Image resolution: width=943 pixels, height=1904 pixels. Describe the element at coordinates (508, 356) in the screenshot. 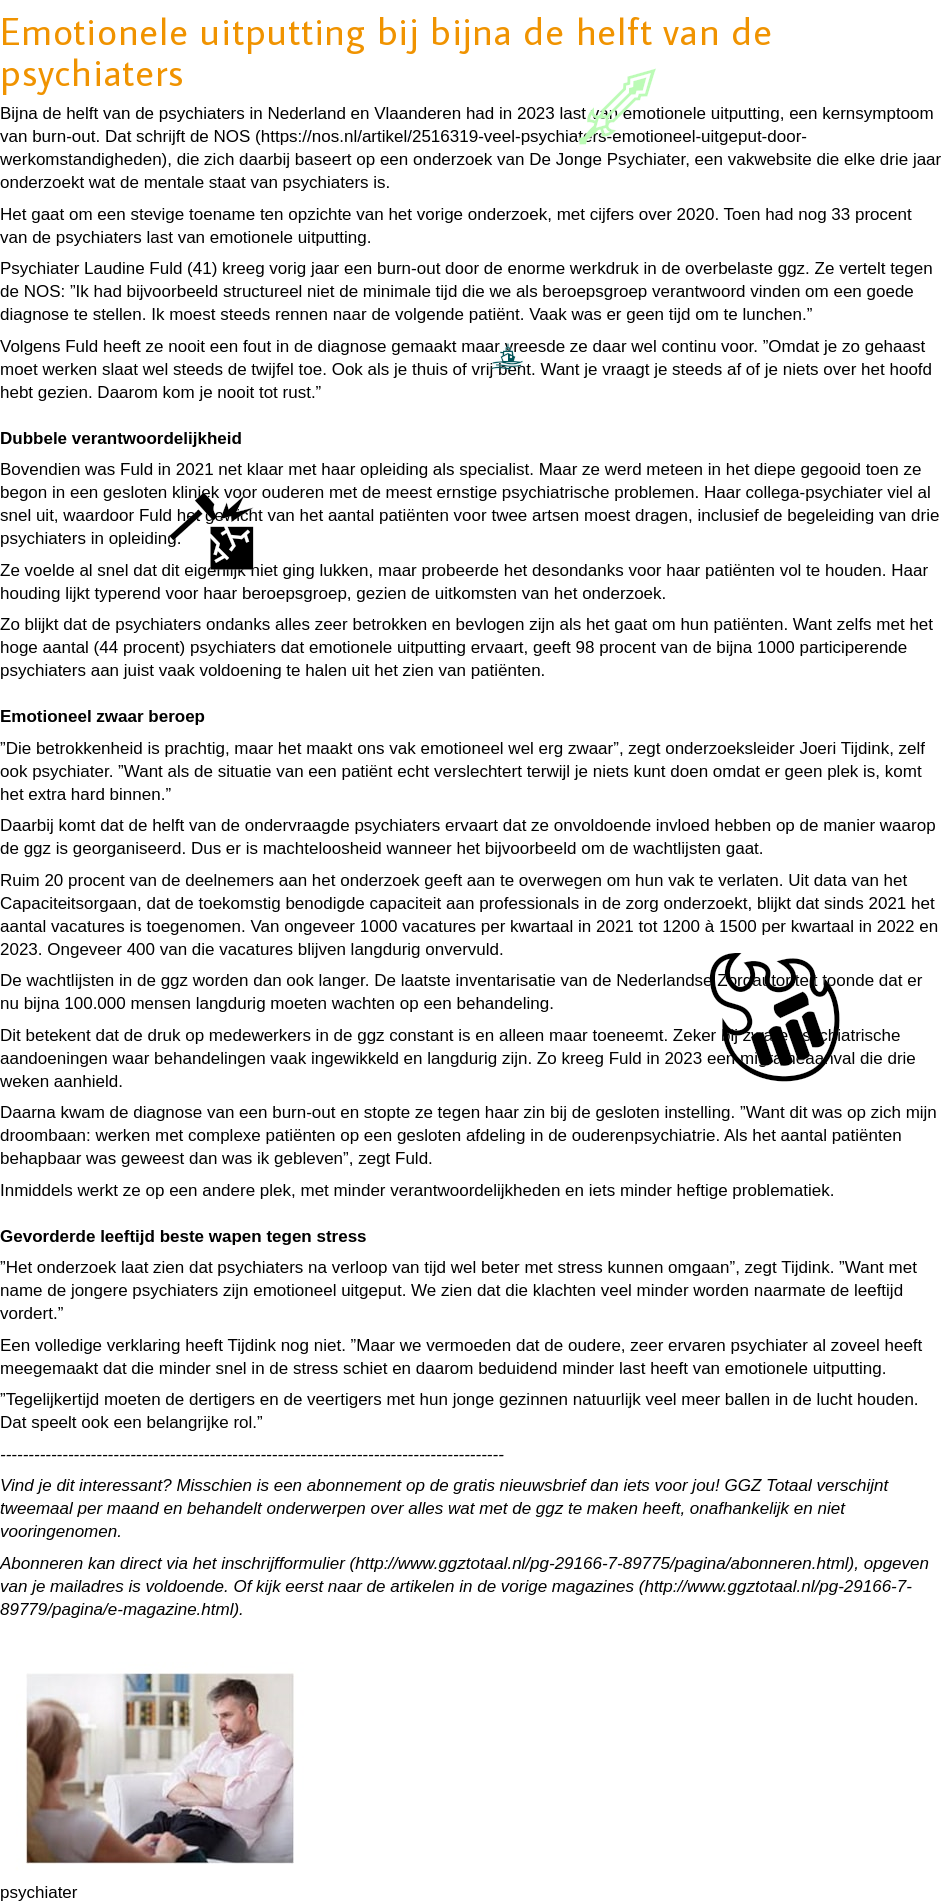

I see `select cruiser ship unit` at that location.